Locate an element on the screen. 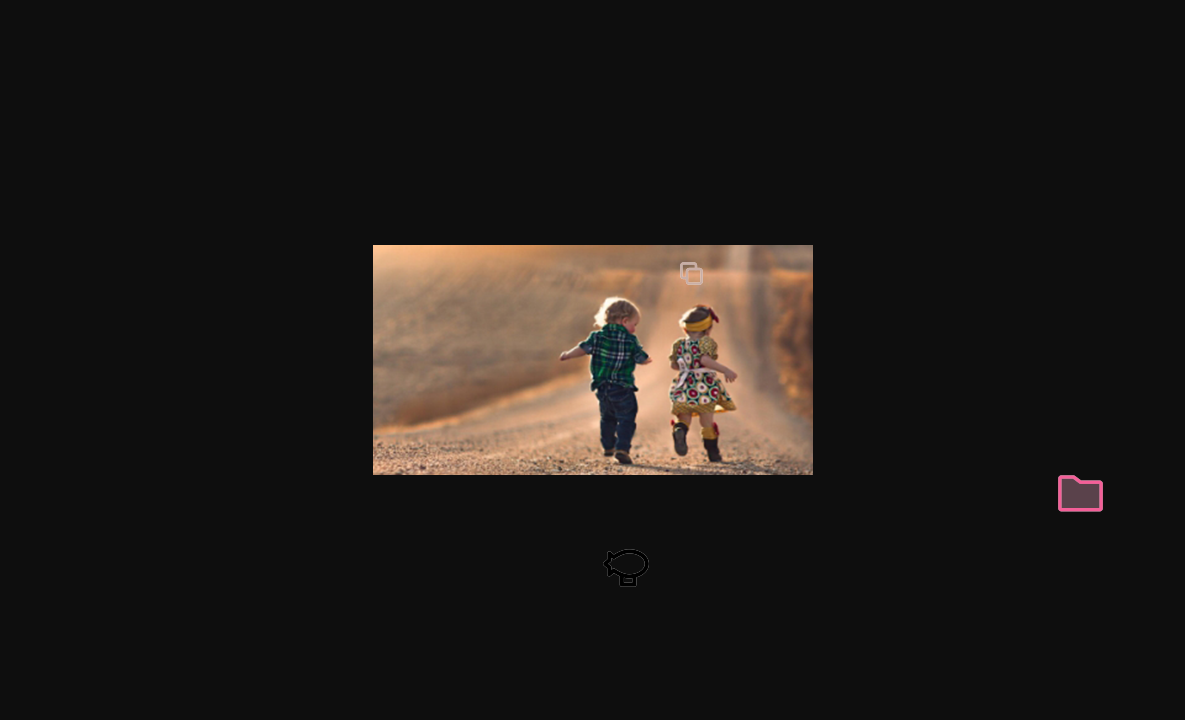 This screenshot has width=1185, height=720. access files and documents is located at coordinates (1080, 492).